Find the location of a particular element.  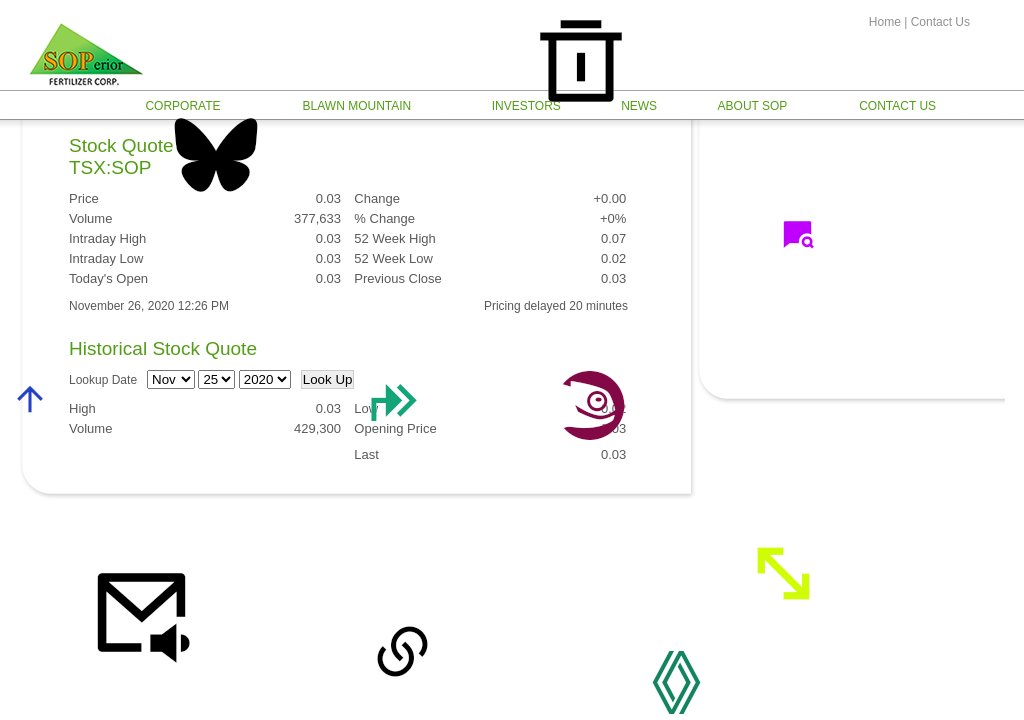

open Bluesky app is located at coordinates (216, 155).